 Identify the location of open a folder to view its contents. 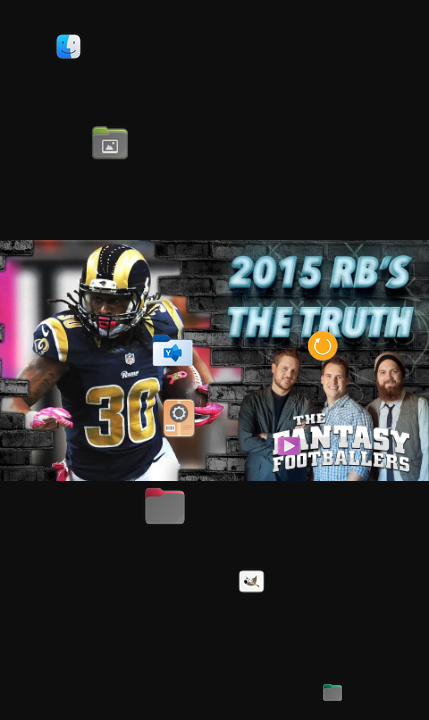
(332, 692).